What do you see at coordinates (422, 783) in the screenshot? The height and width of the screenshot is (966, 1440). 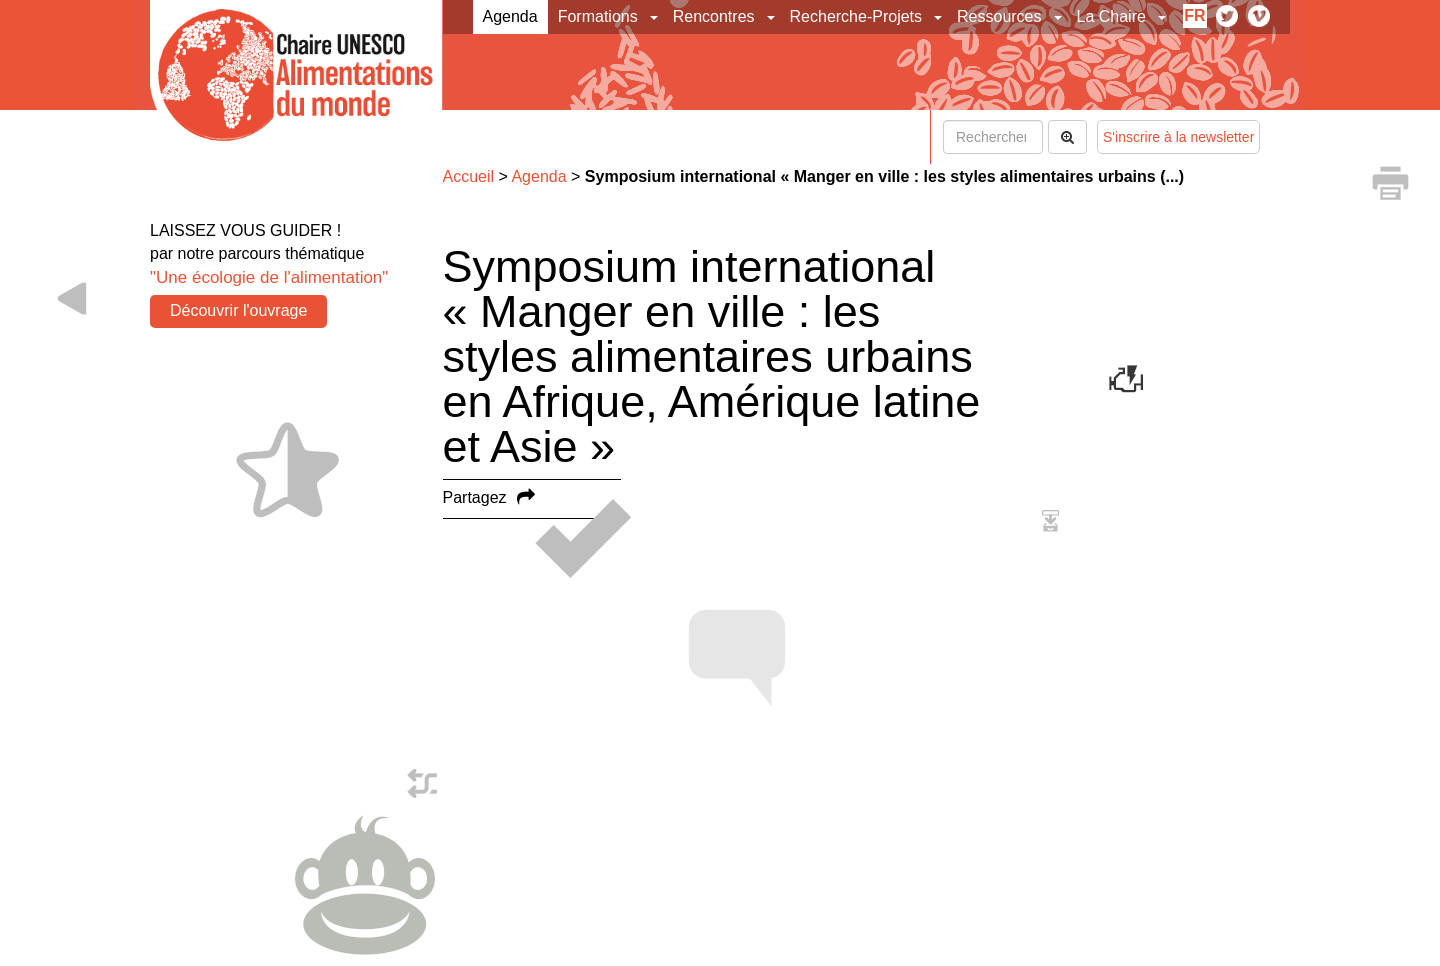 I see `shuffle playlist in right-to-left order` at bounding box center [422, 783].